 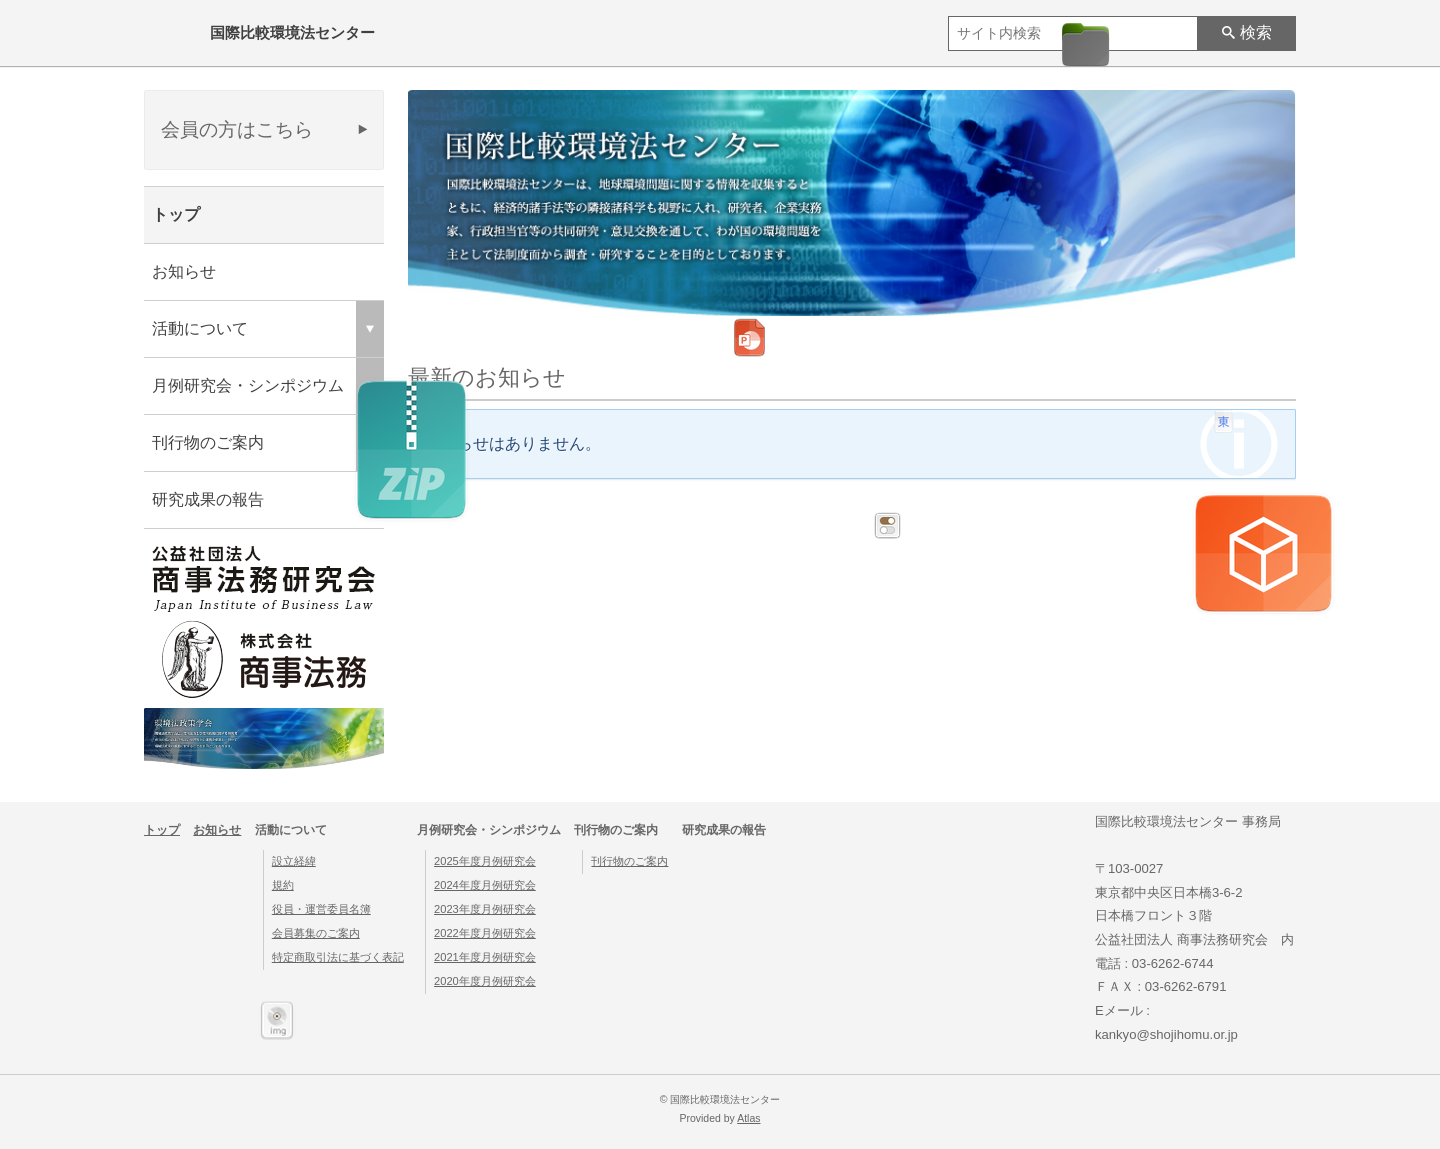 What do you see at coordinates (749, 337) in the screenshot?
I see `powerpoint slideshow file` at bounding box center [749, 337].